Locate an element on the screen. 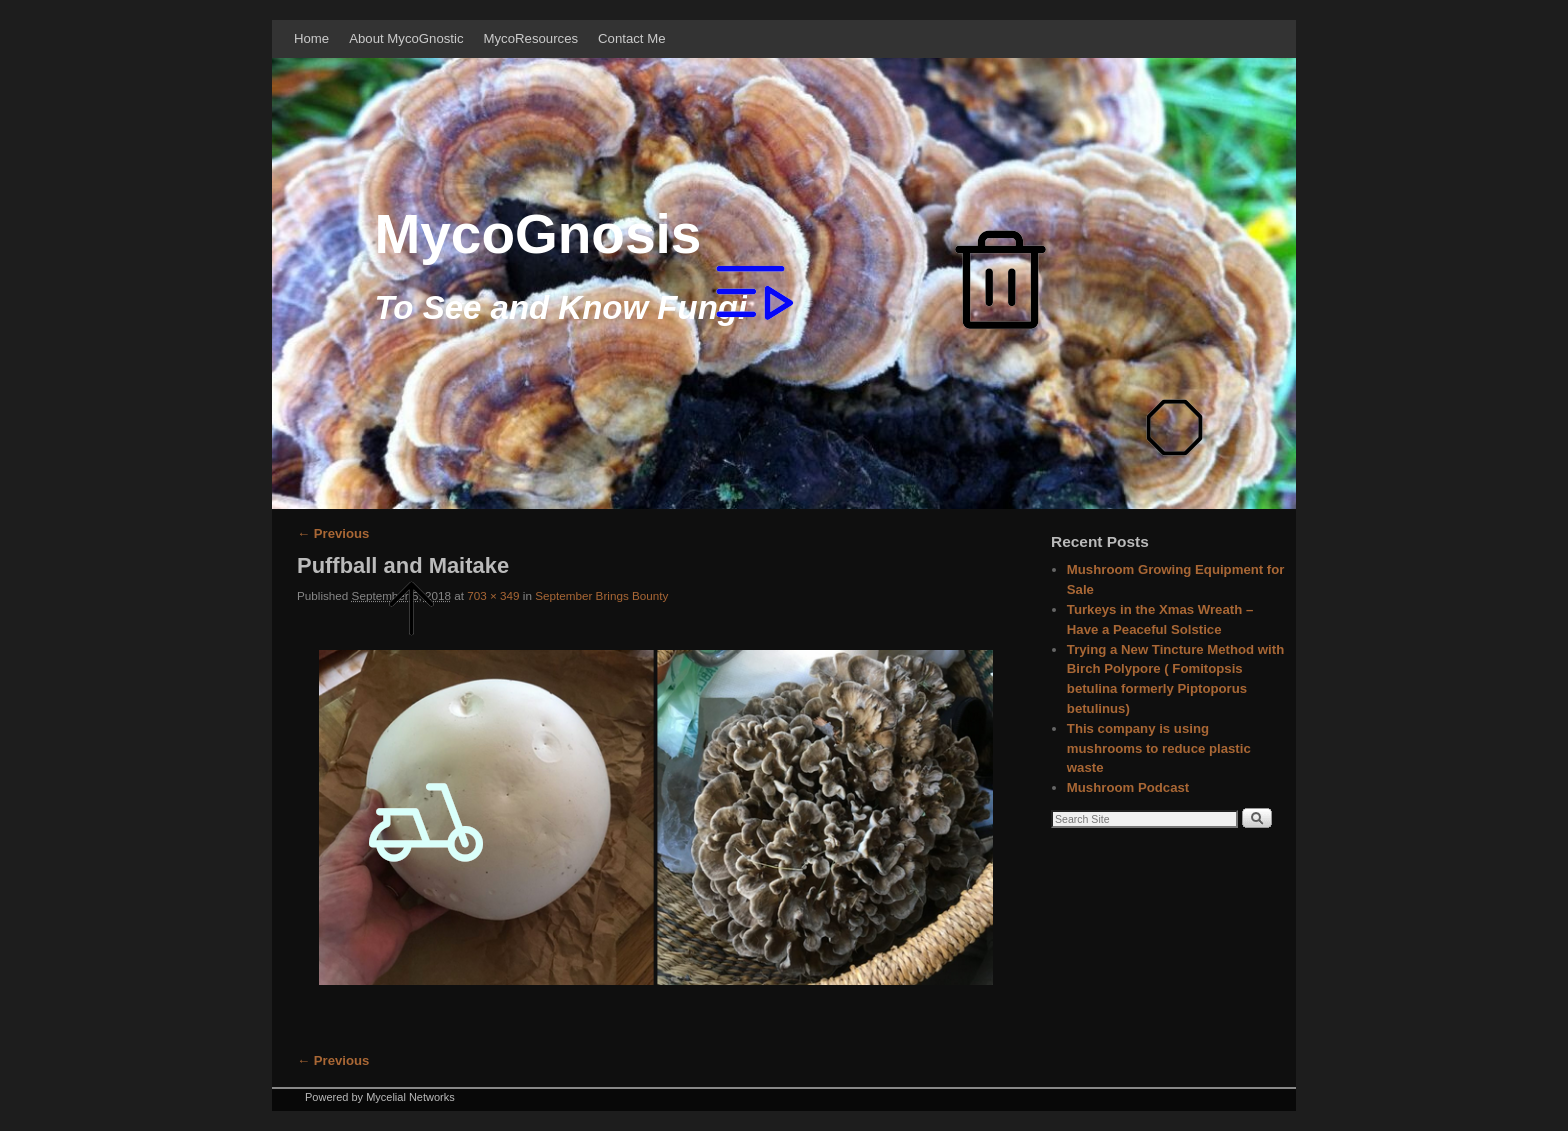  scroll to top of page is located at coordinates (411, 608).